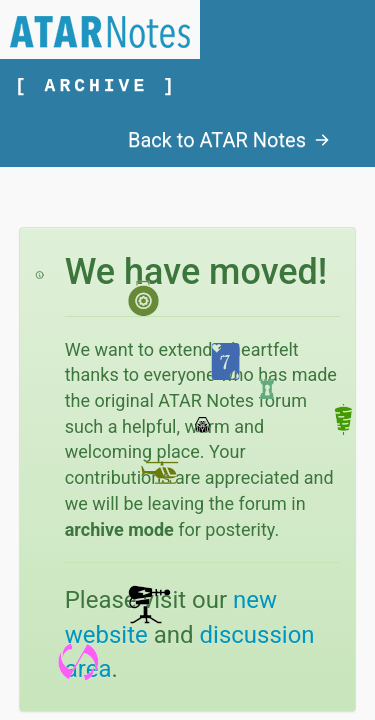 This screenshot has width=375, height=720. Describe the element at coordinates (159, 472) in the screenshot. I see `access helicopter or aerial transport options` at that location.